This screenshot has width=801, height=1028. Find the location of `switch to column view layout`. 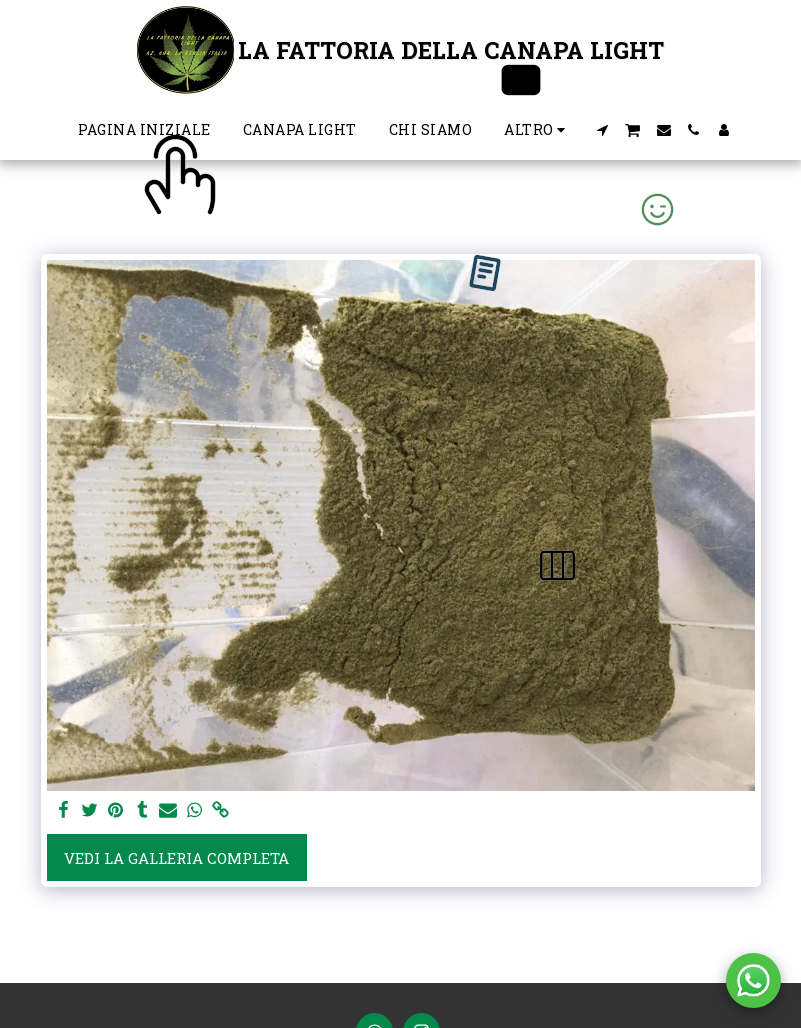

switch to column view layout is located at coordinates (557, 565).